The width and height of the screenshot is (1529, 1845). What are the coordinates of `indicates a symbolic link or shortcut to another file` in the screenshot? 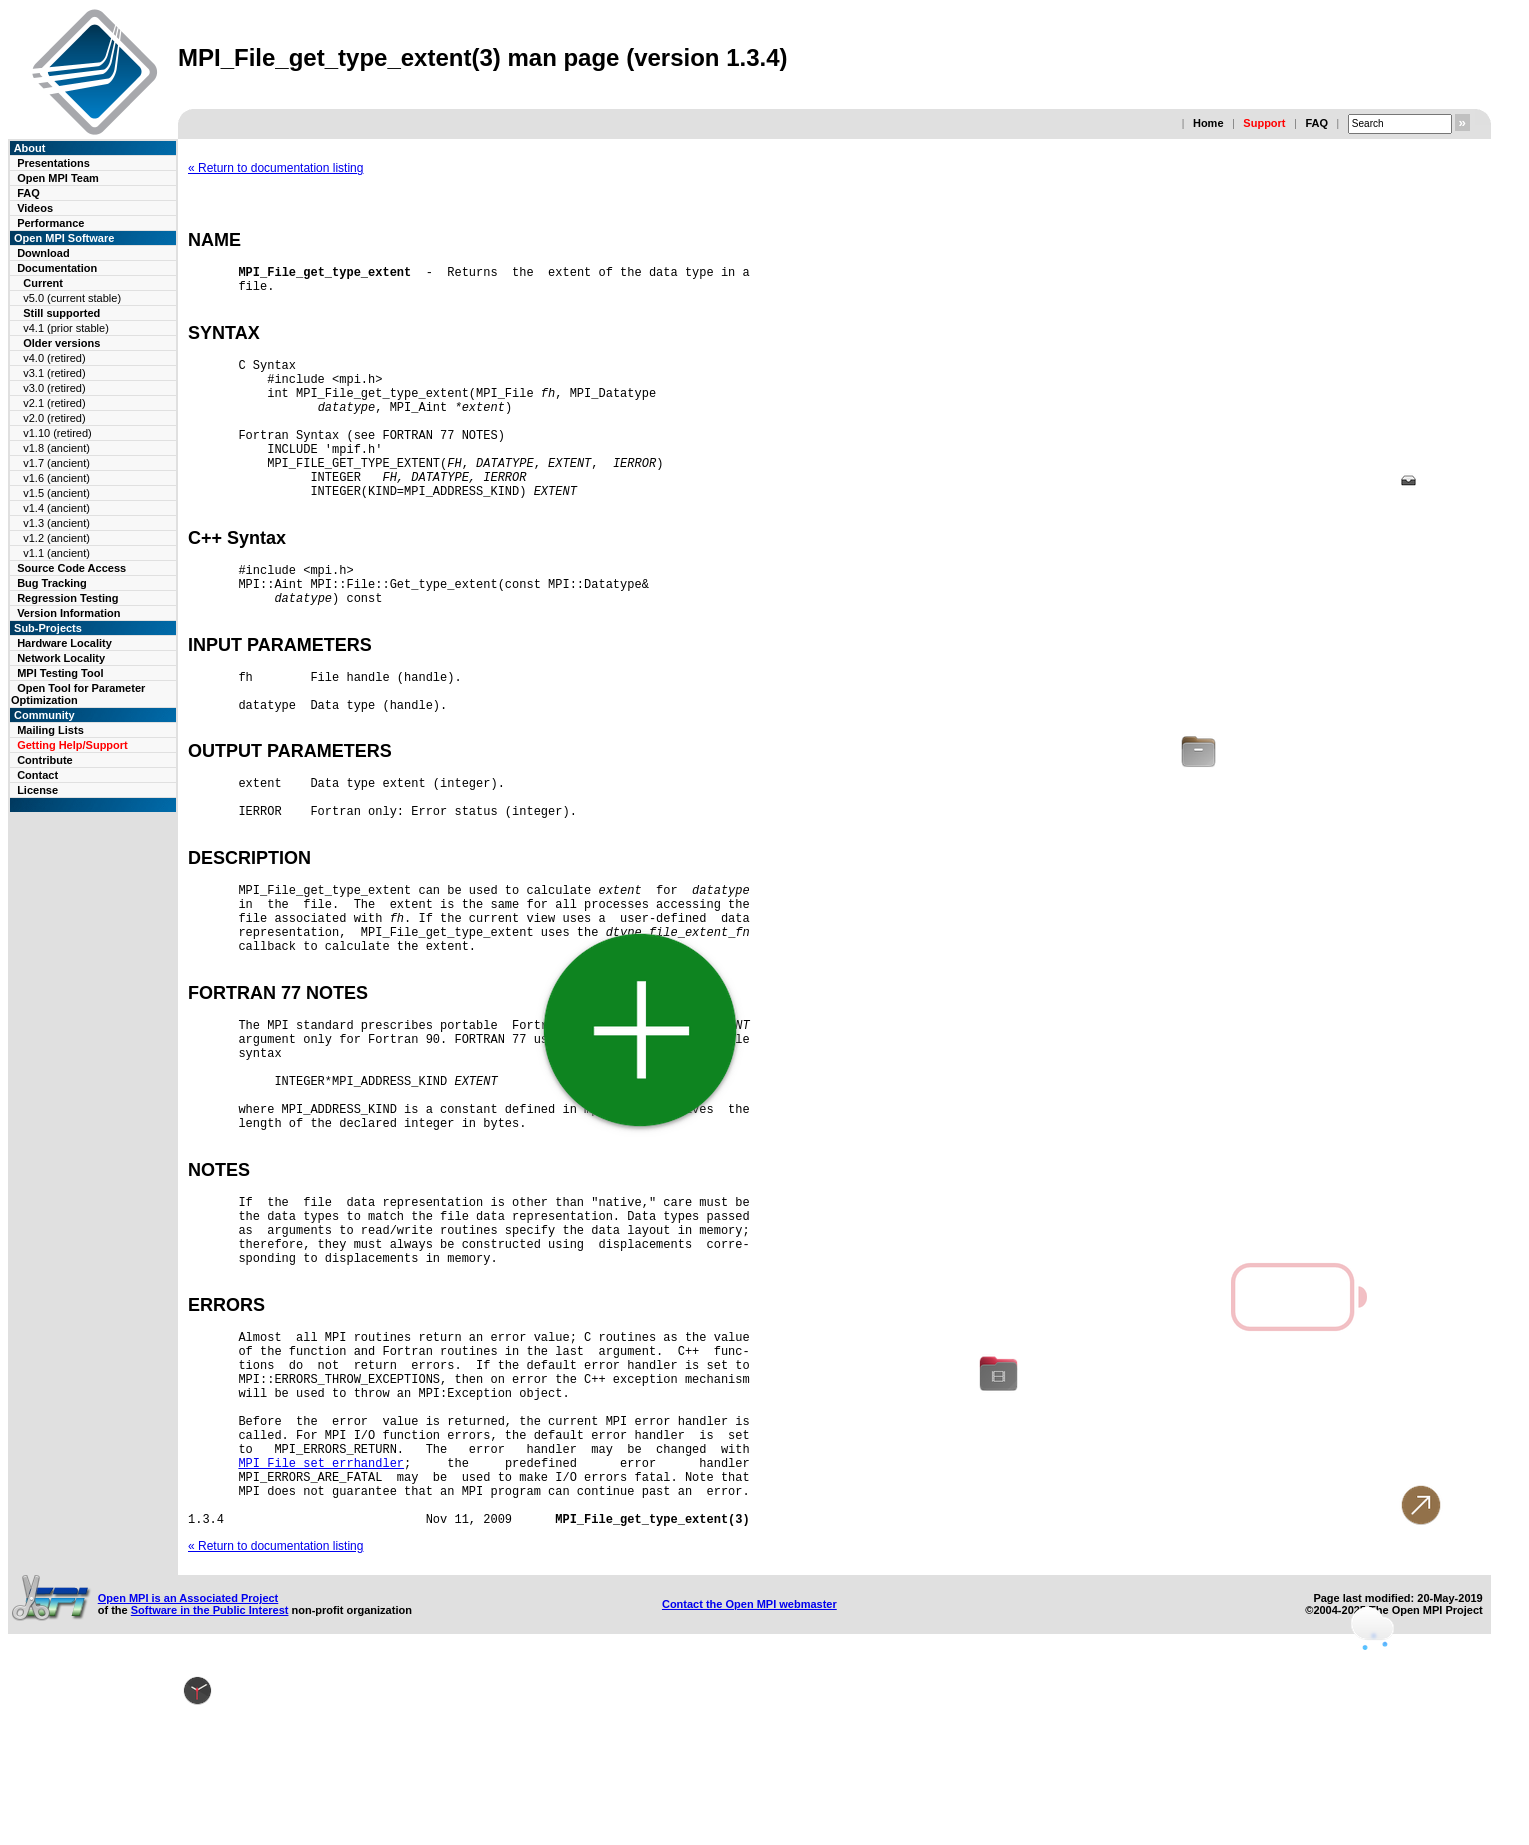 It's located at (1421, 1505).